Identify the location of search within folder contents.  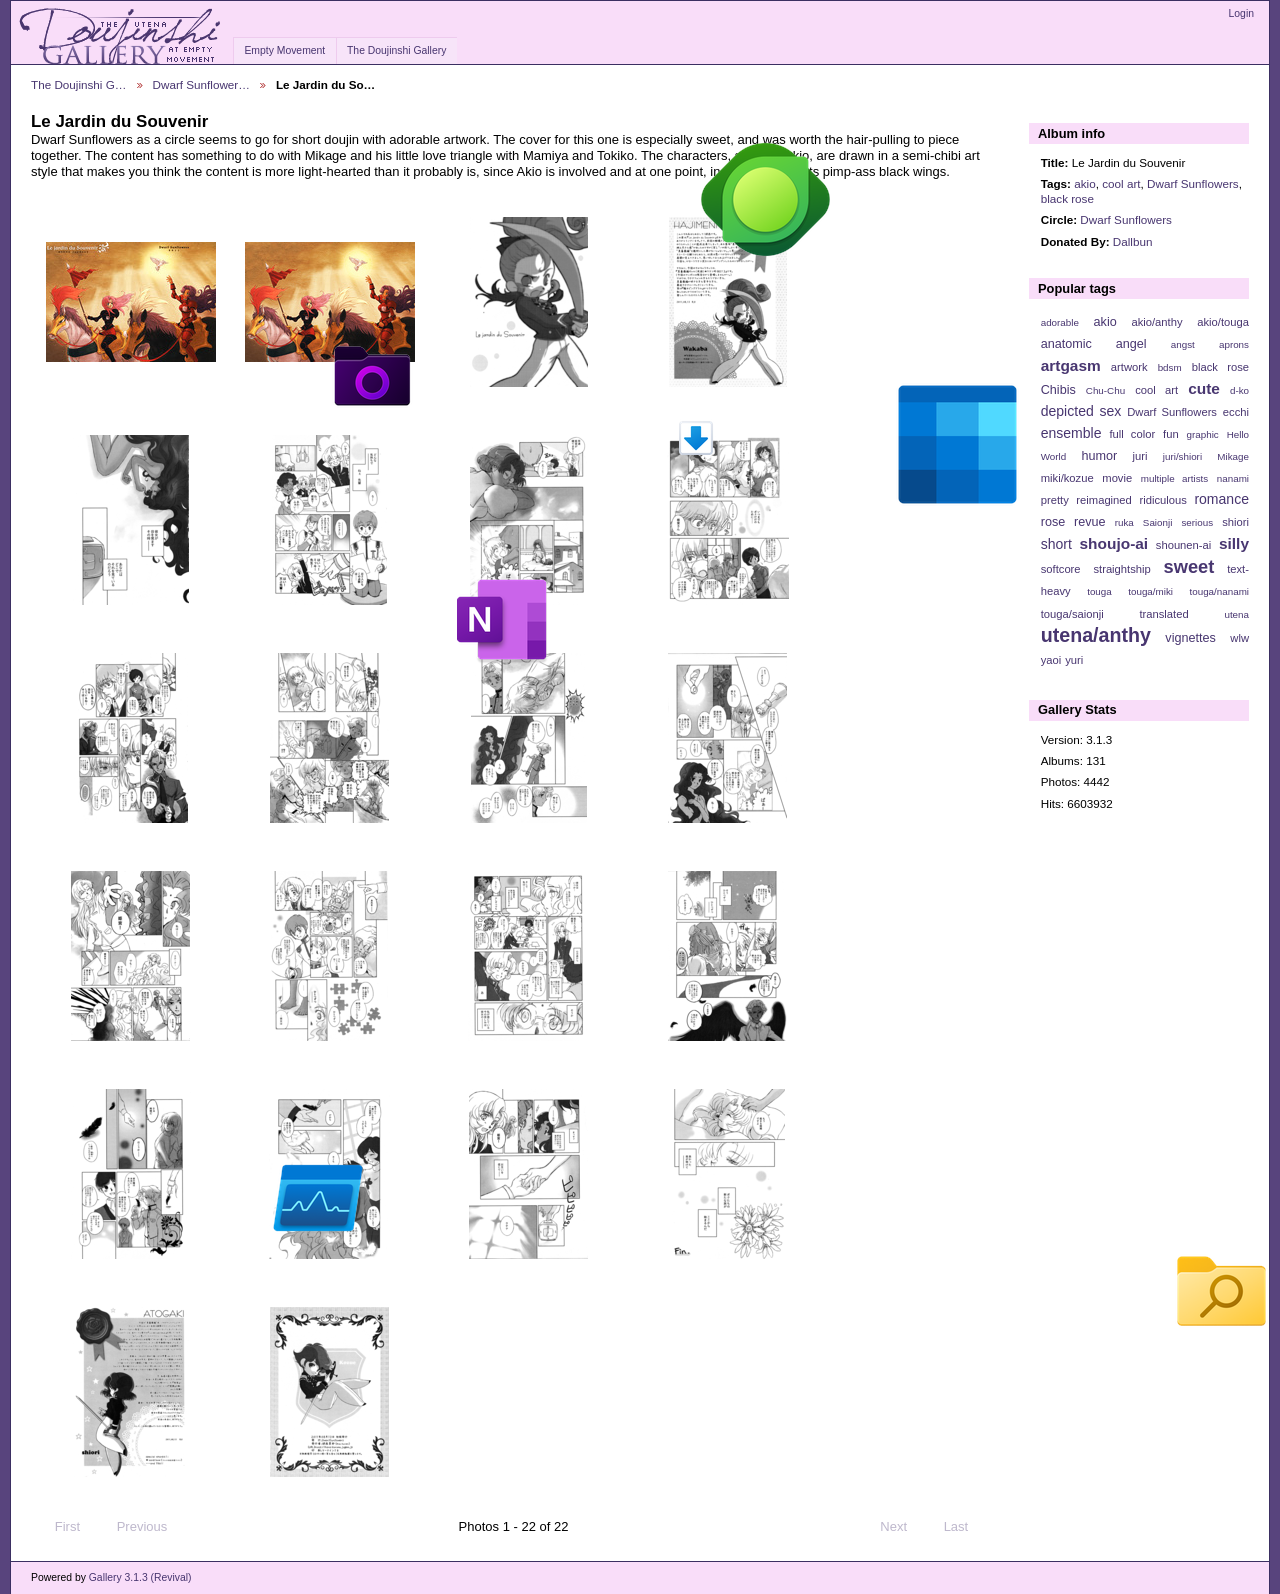
(1221, 1293).